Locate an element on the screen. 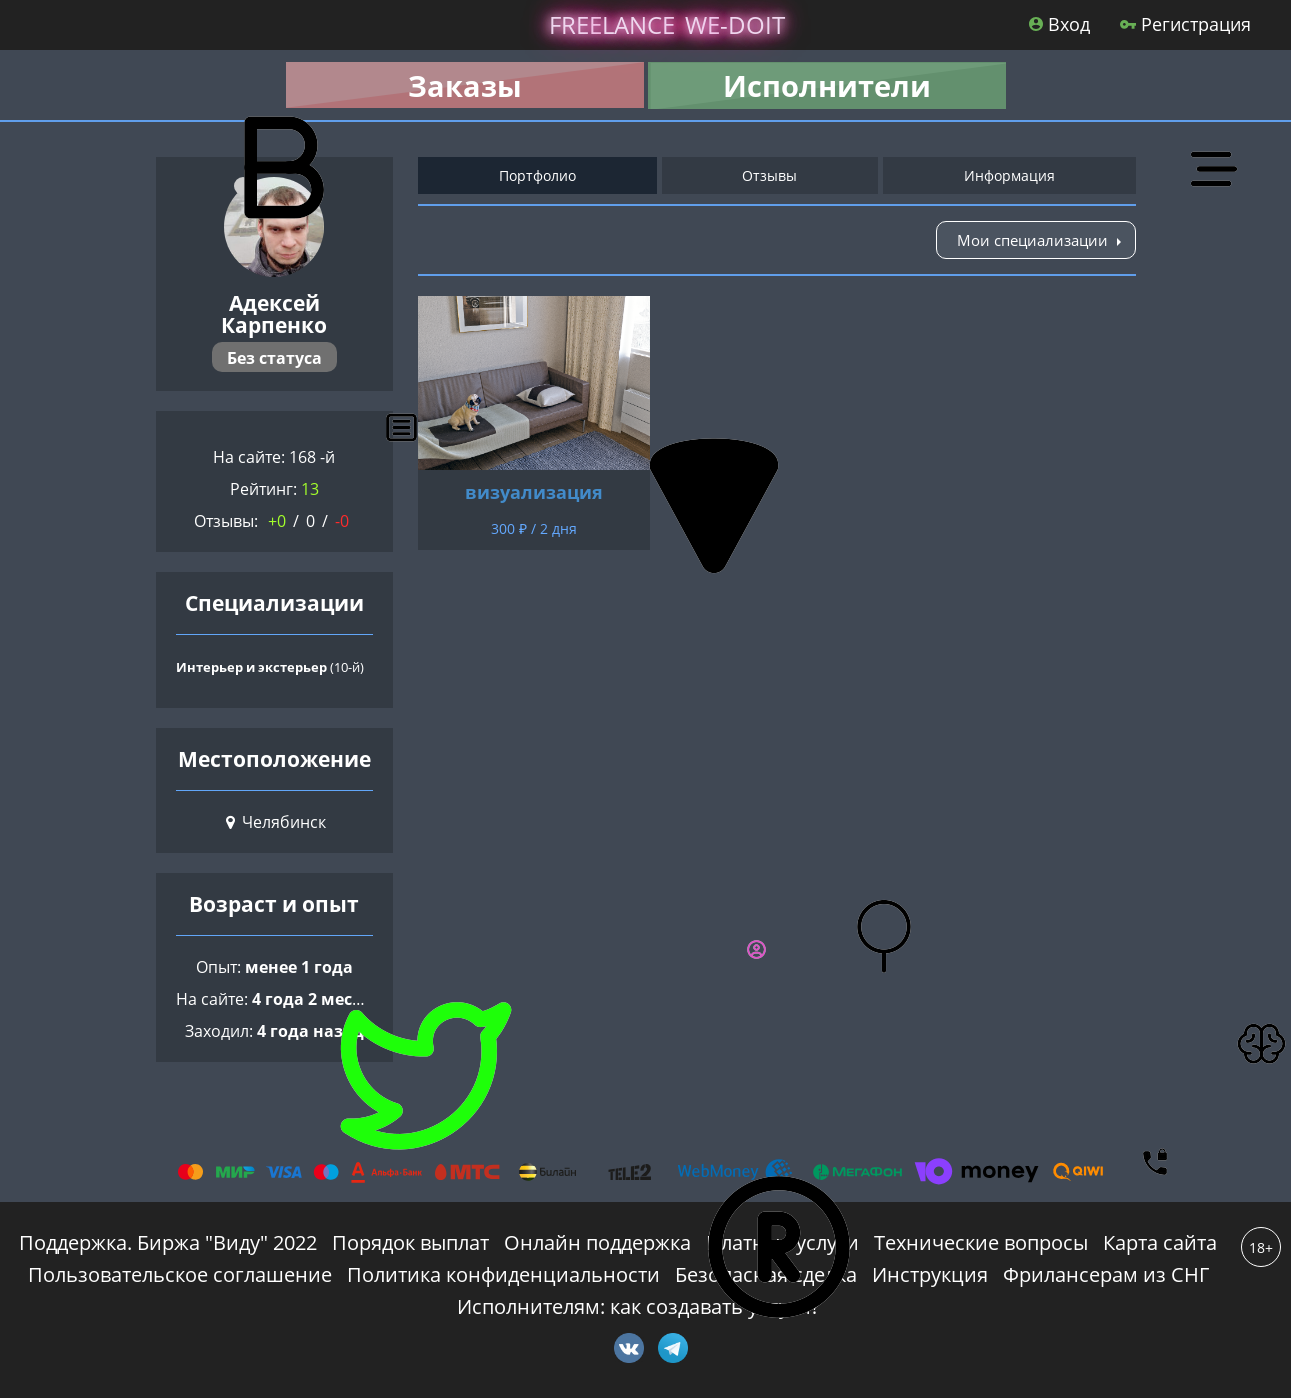 The width and height of the screenshot is (1291, 1398). access AI or smart features is located at coordinates (1261, 1044).